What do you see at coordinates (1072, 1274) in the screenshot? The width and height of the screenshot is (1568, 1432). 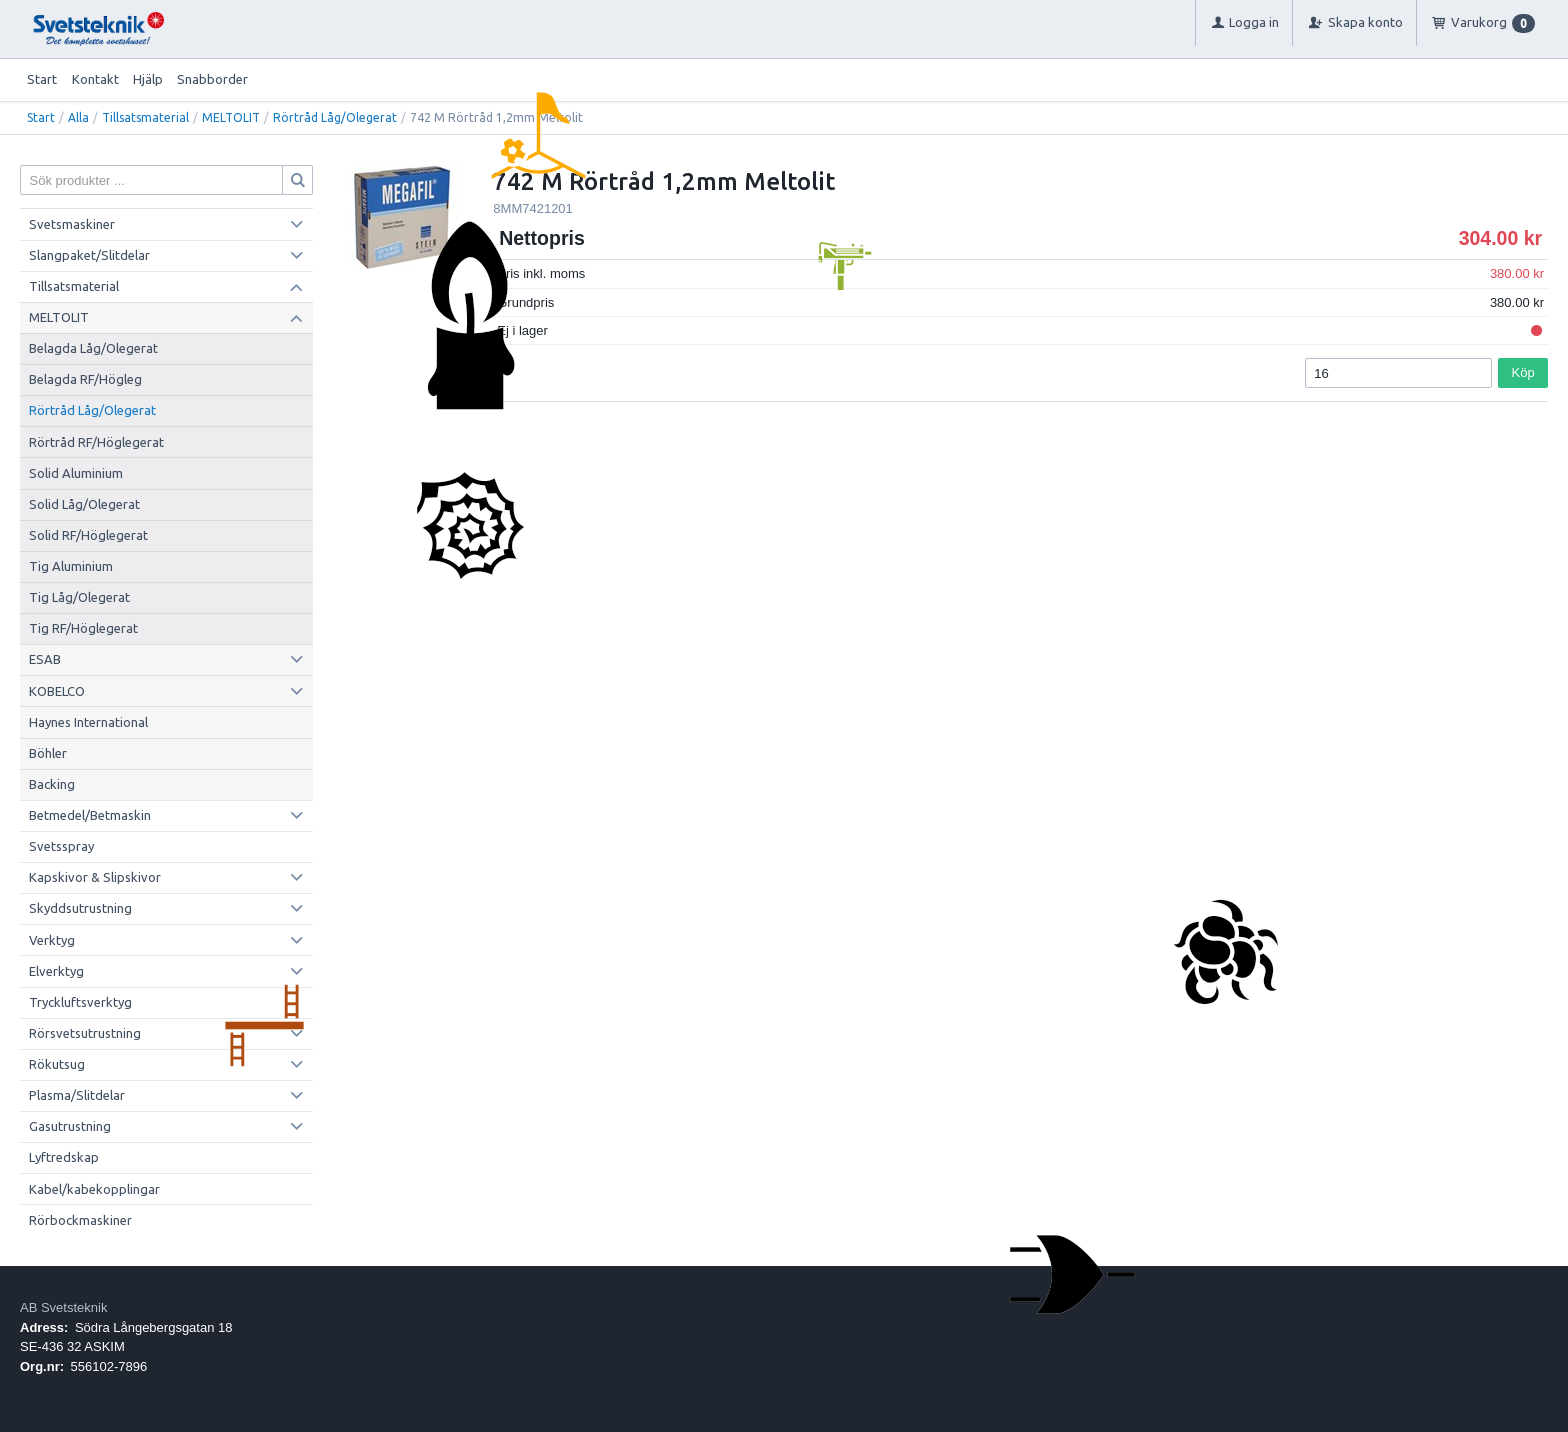 I see `represents an OR logic gate in circuit design` at bounding box center [1072, 1274].